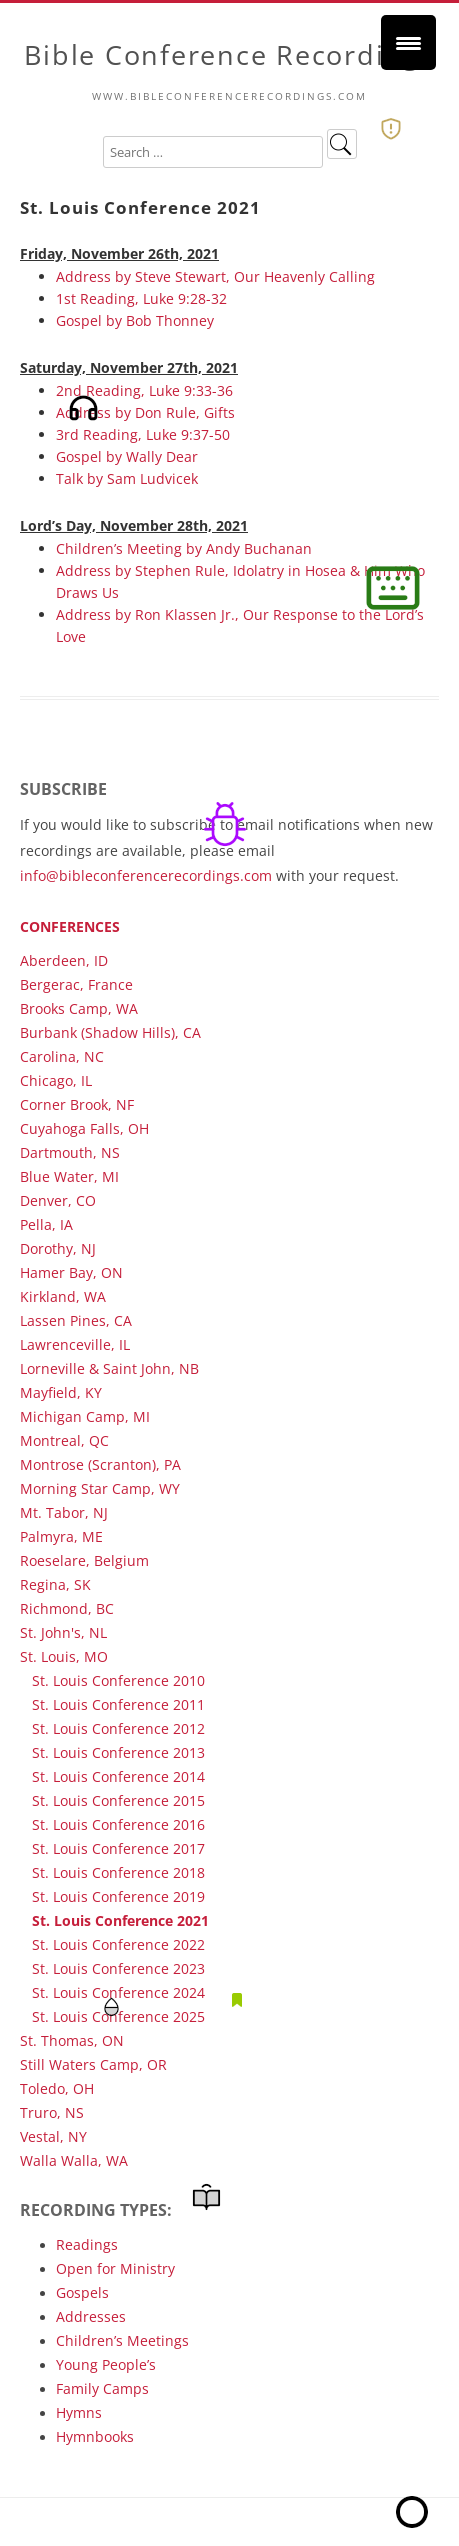 The width and height of the screenshot is (459, 2546). Describe the element at coordinates (83, 409) in the screenshot. I see `listen to audio or music` at that location.